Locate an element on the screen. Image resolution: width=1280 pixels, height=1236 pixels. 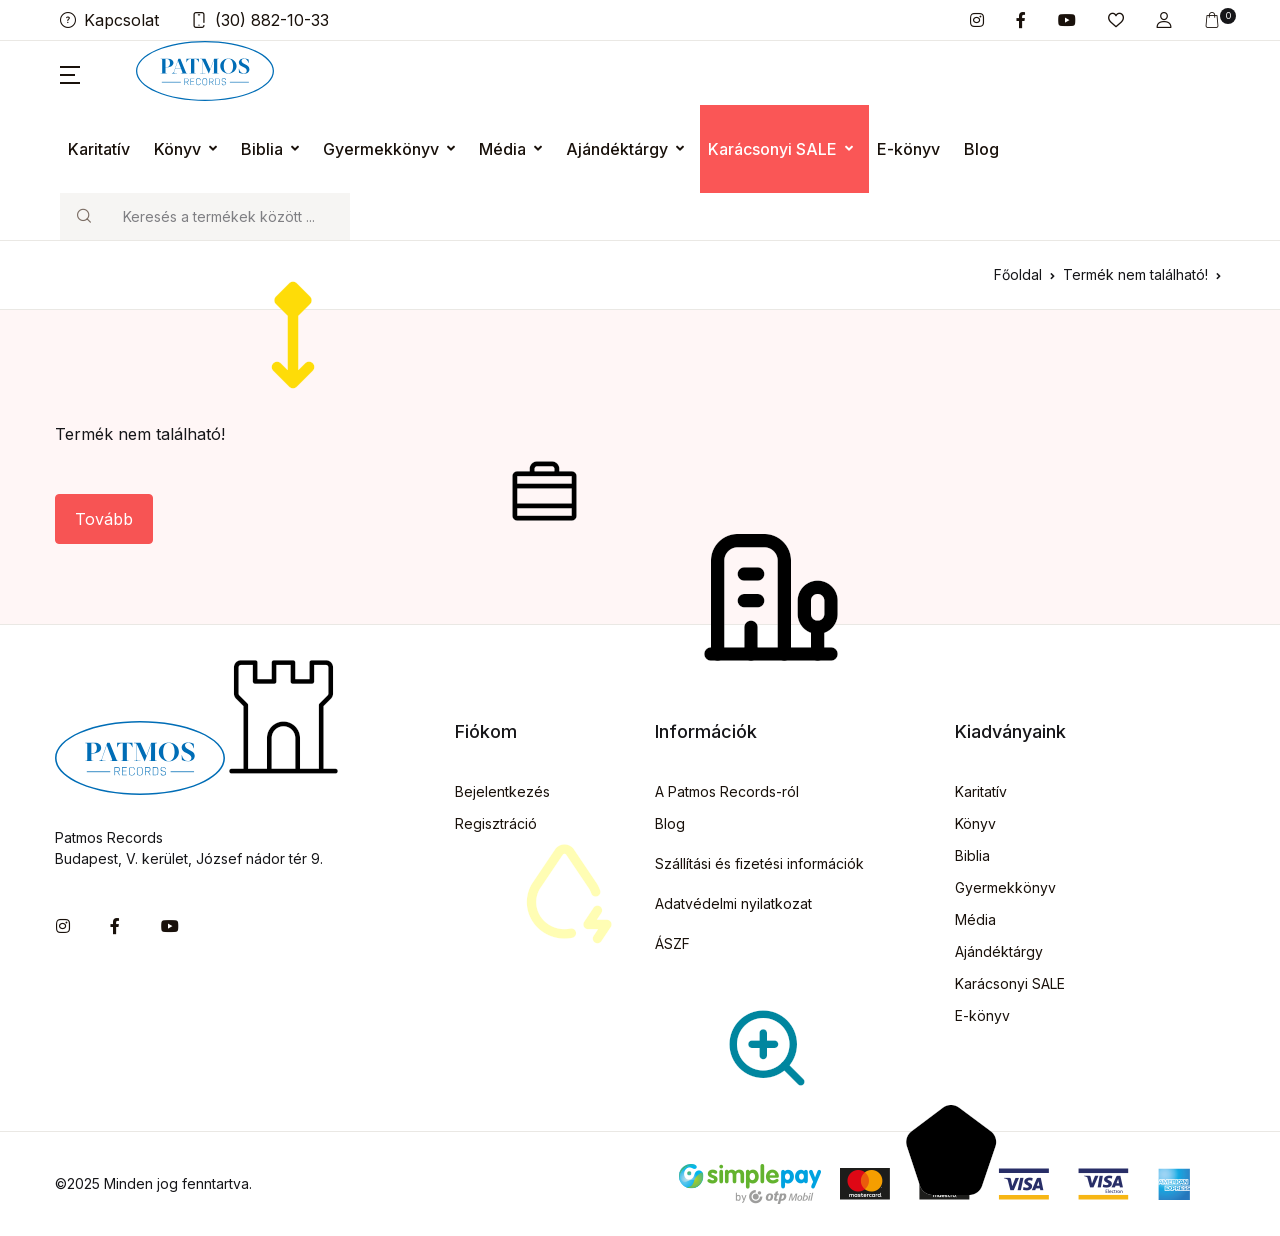
move item down in a list or queue is located at coordinates (293, 335).